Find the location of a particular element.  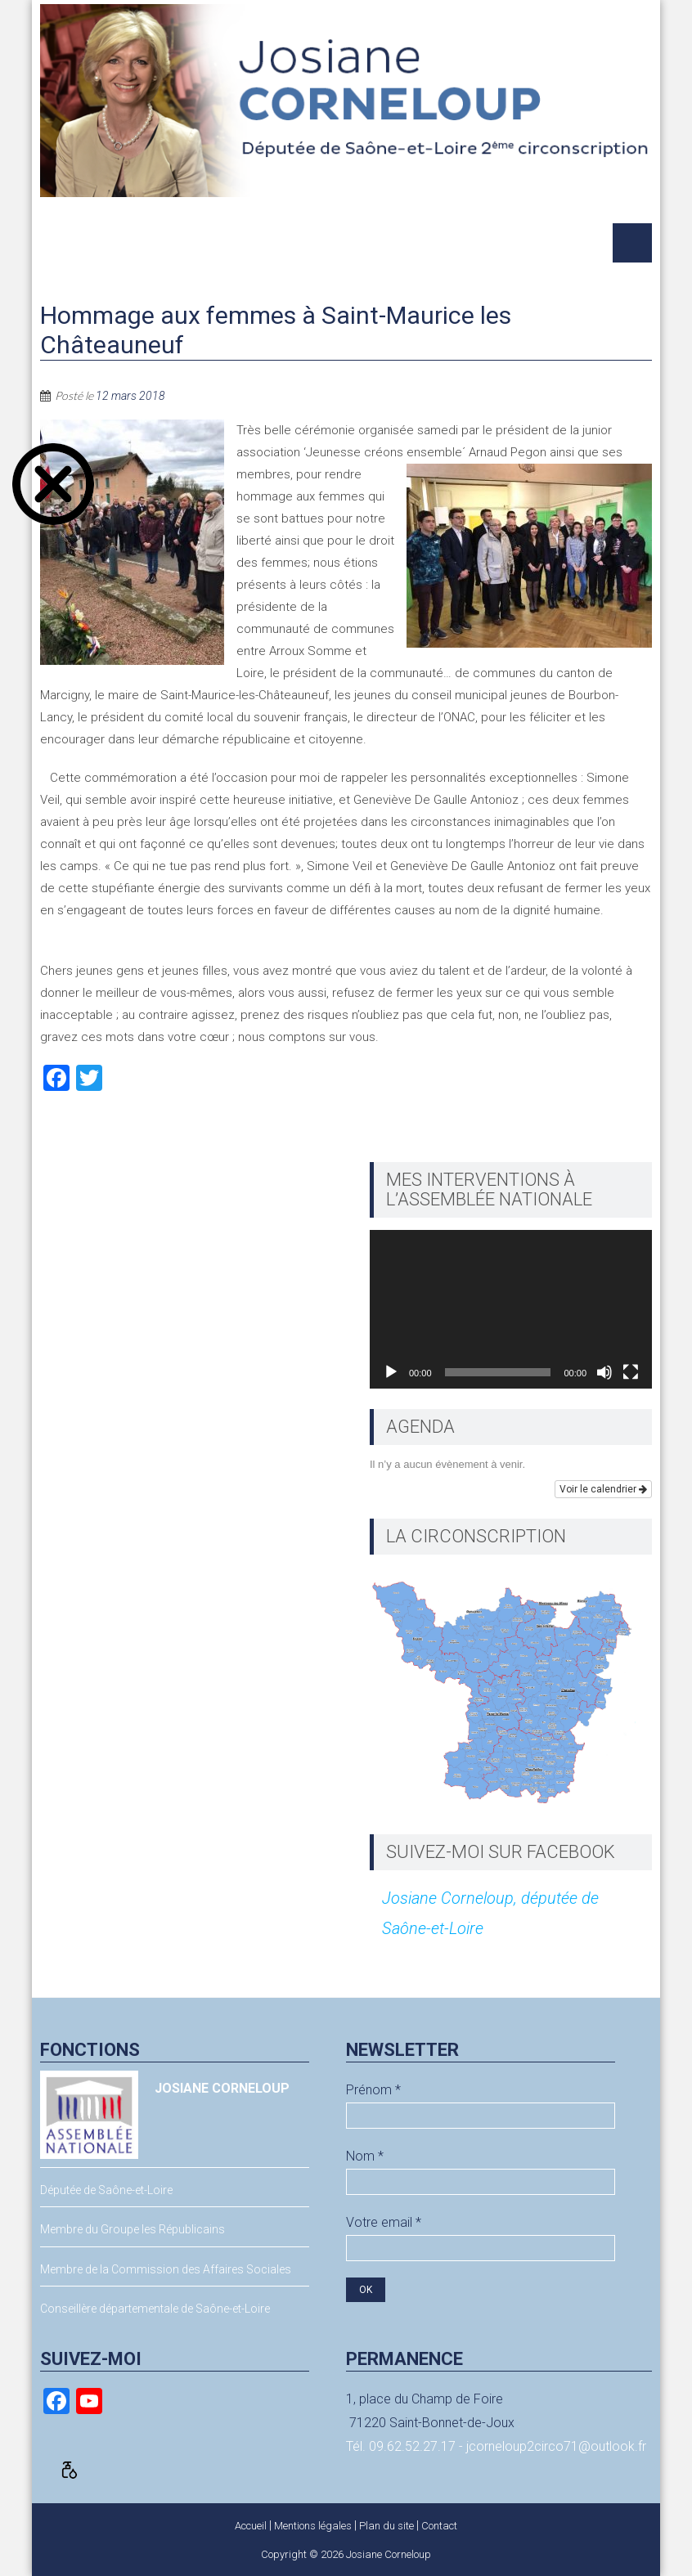

playstation cross button symbol is located at coordinates (53, 484).